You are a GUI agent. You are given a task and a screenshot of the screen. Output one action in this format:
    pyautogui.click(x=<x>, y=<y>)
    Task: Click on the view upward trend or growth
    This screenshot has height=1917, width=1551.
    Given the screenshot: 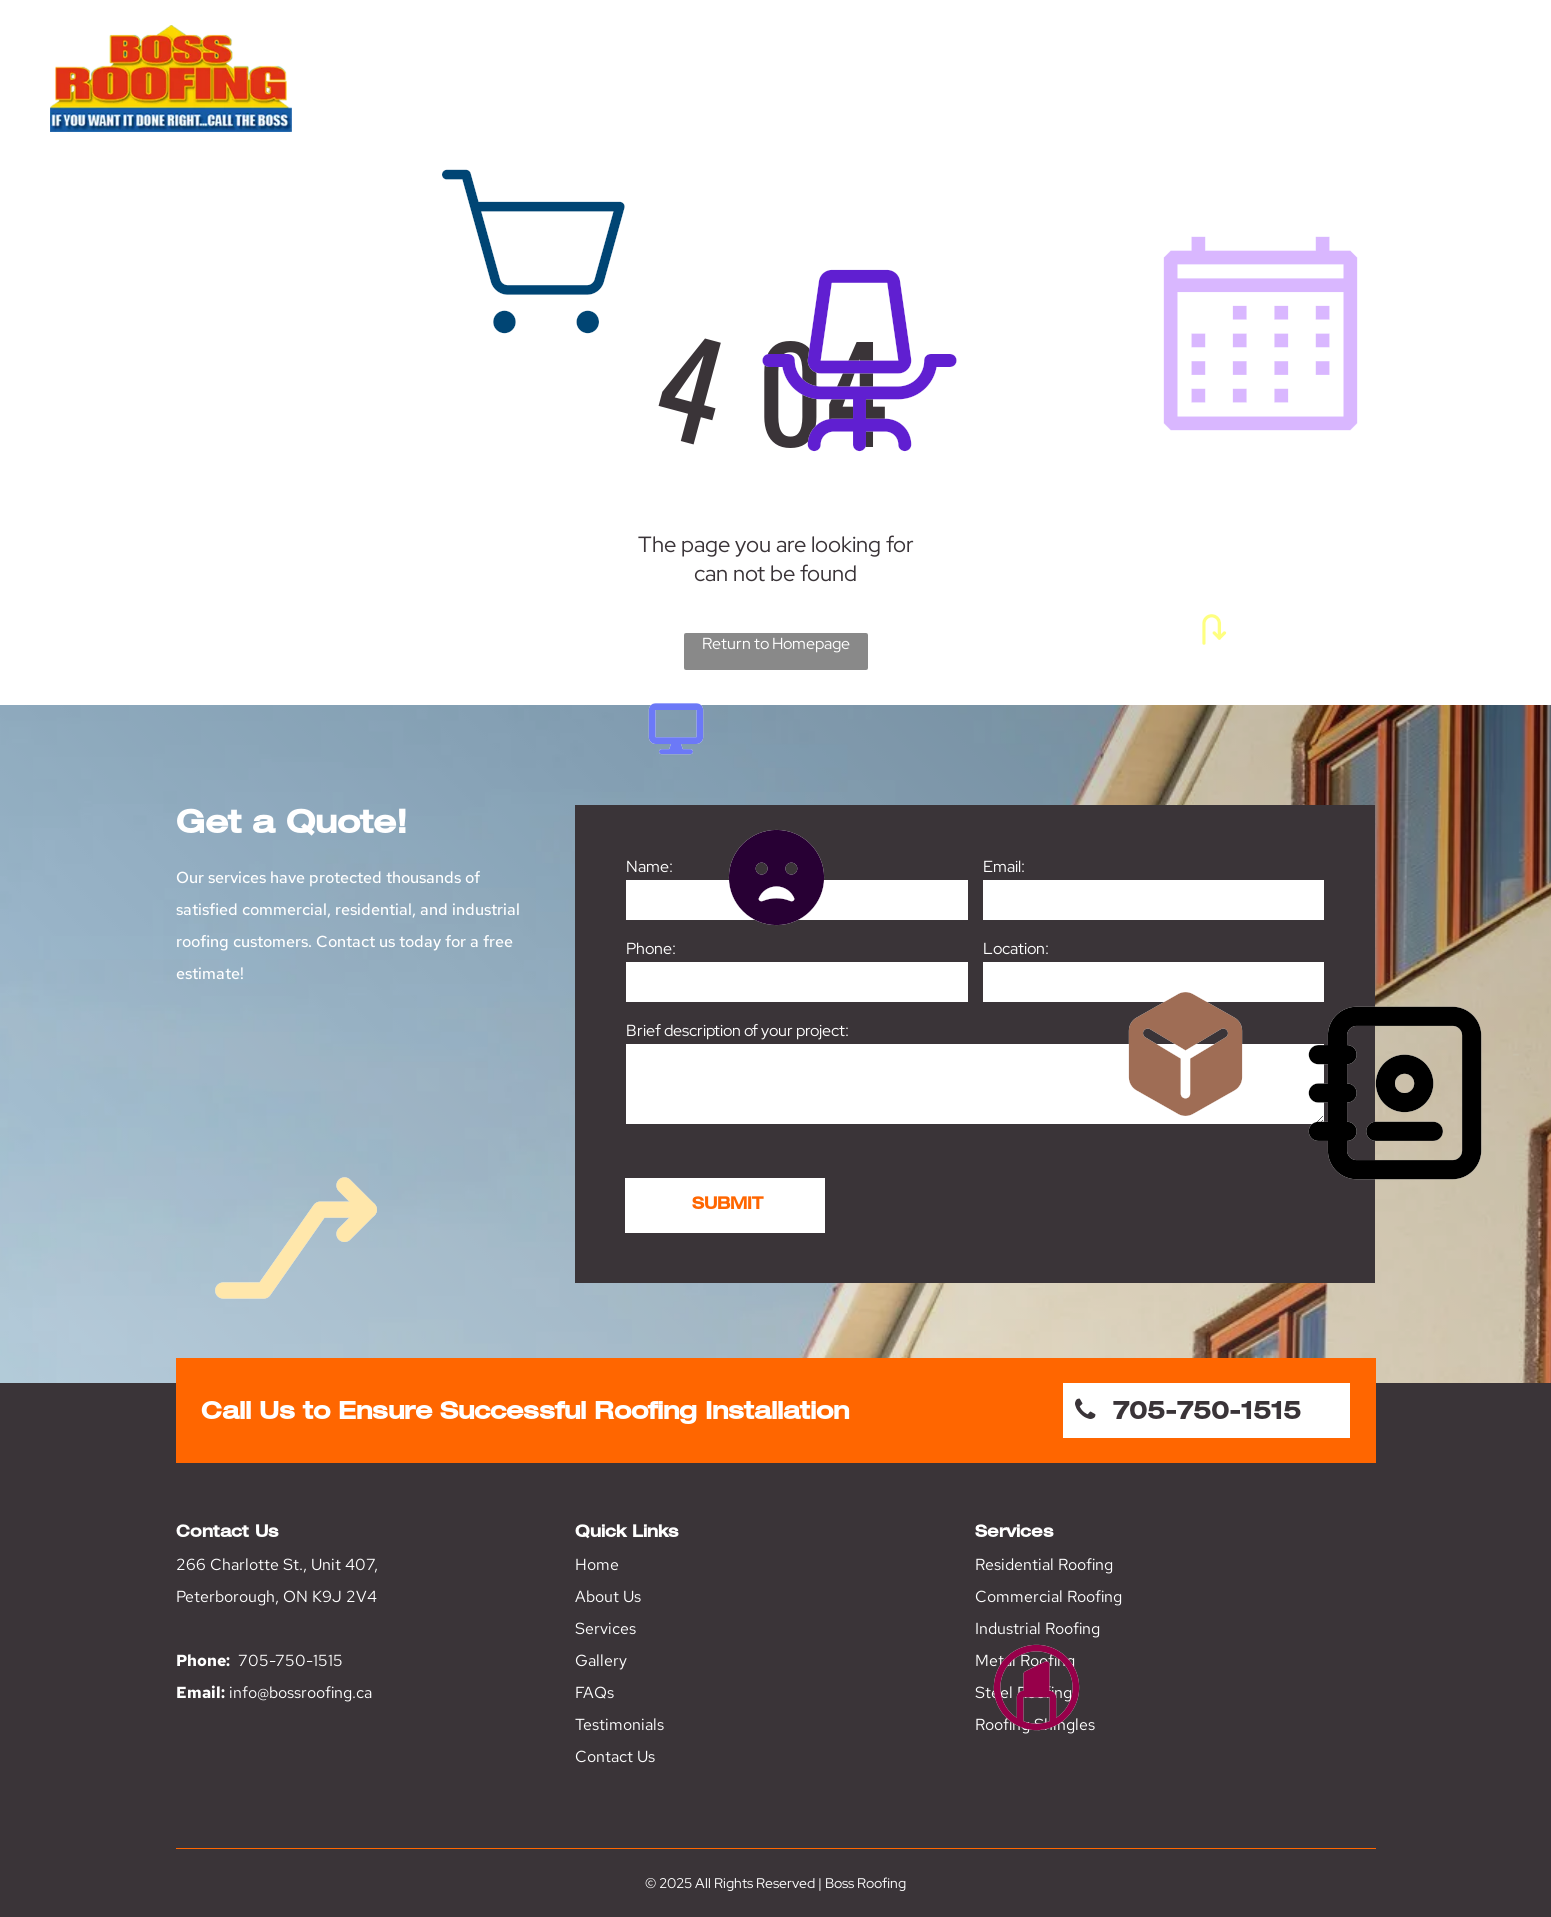 What is the action you would take?
    pyautogui.click(x=296, y=1242)
    